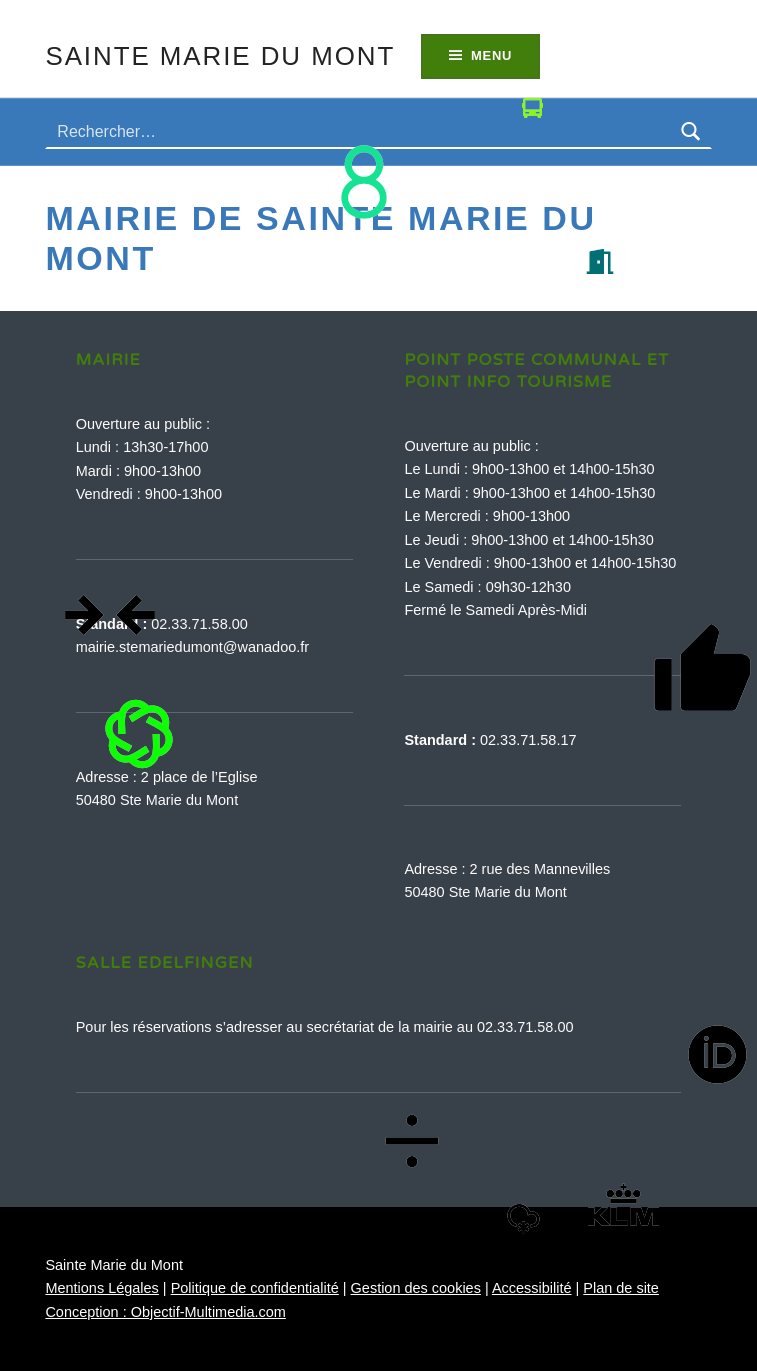 This screenshot has width=757, height=1371. I want to click on visit KLM airline website or app, so click(623, 1204).